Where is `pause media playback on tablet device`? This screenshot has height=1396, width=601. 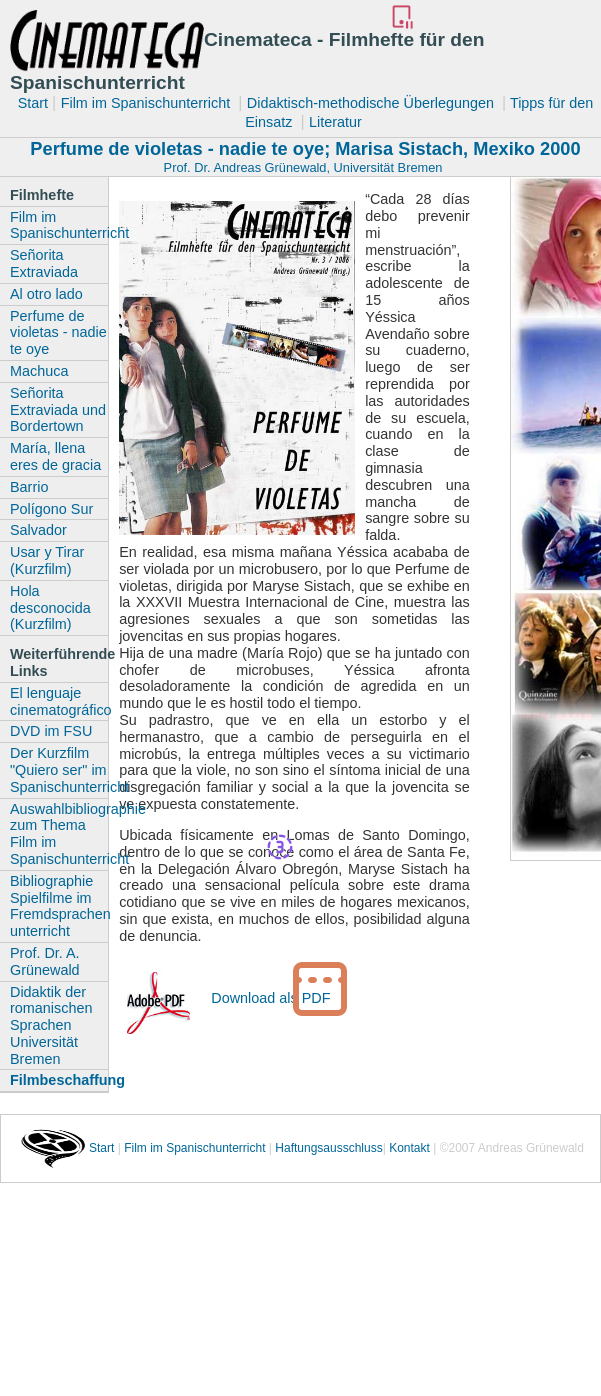
pause media playback on tablet device is located at coordinates (401, 16).